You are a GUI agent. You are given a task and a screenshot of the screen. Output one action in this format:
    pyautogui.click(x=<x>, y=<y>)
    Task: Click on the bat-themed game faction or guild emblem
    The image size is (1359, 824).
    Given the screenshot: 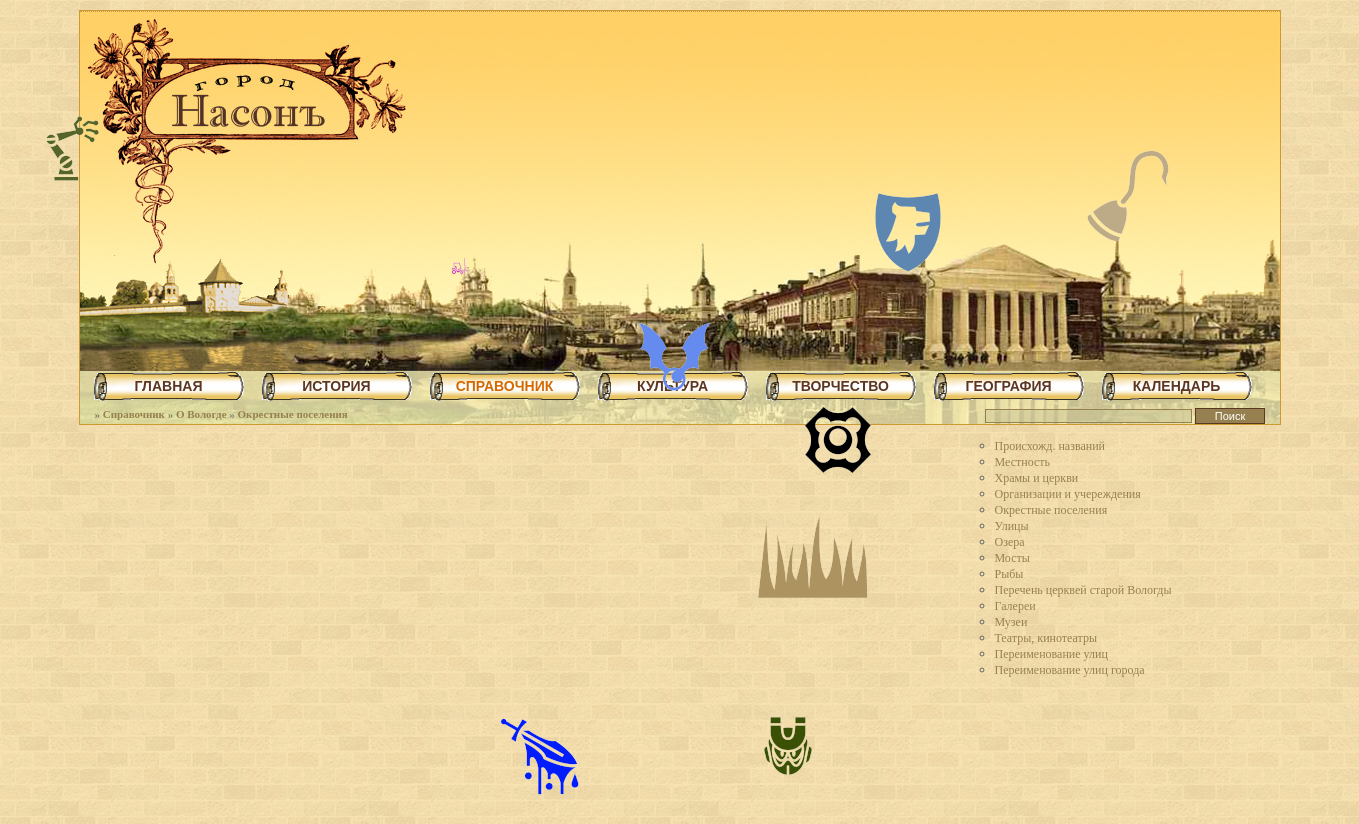 What is the action you would take?
    pyautogui.click(x=674, y=357)
    